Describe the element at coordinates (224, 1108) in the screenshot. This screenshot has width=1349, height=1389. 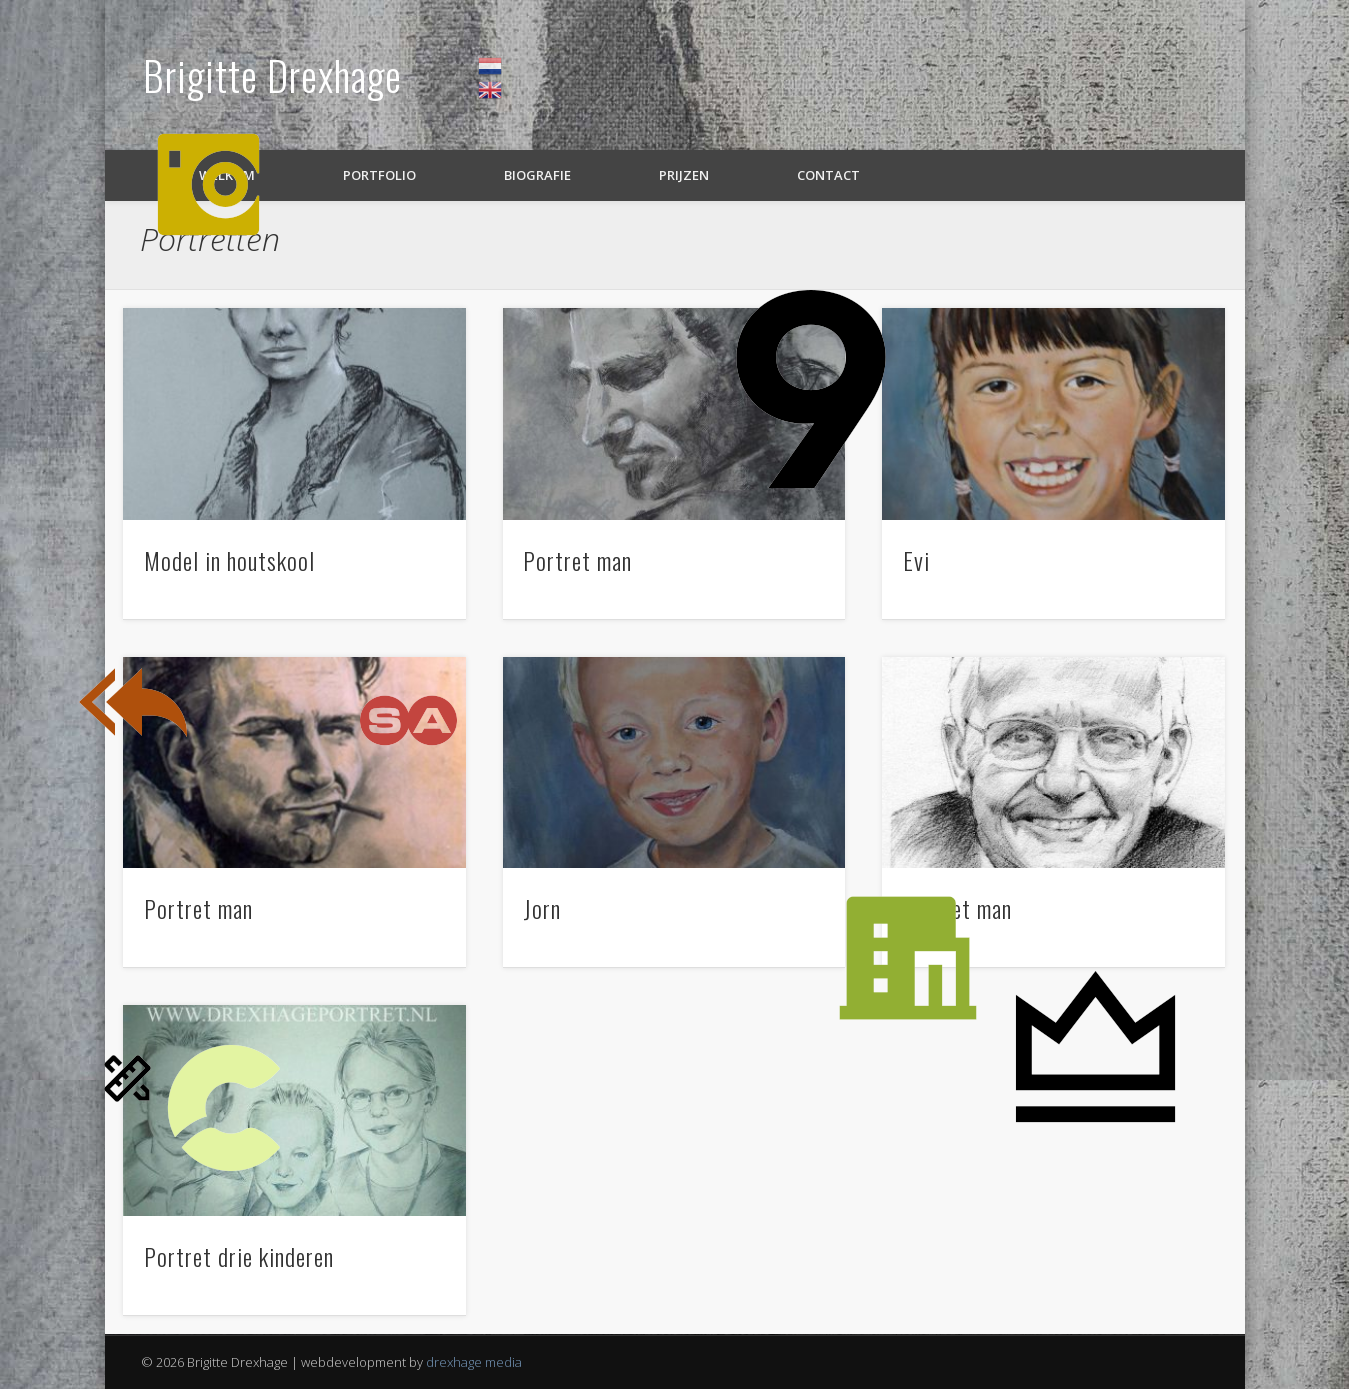
I see `elastic cloud logo` at that location.